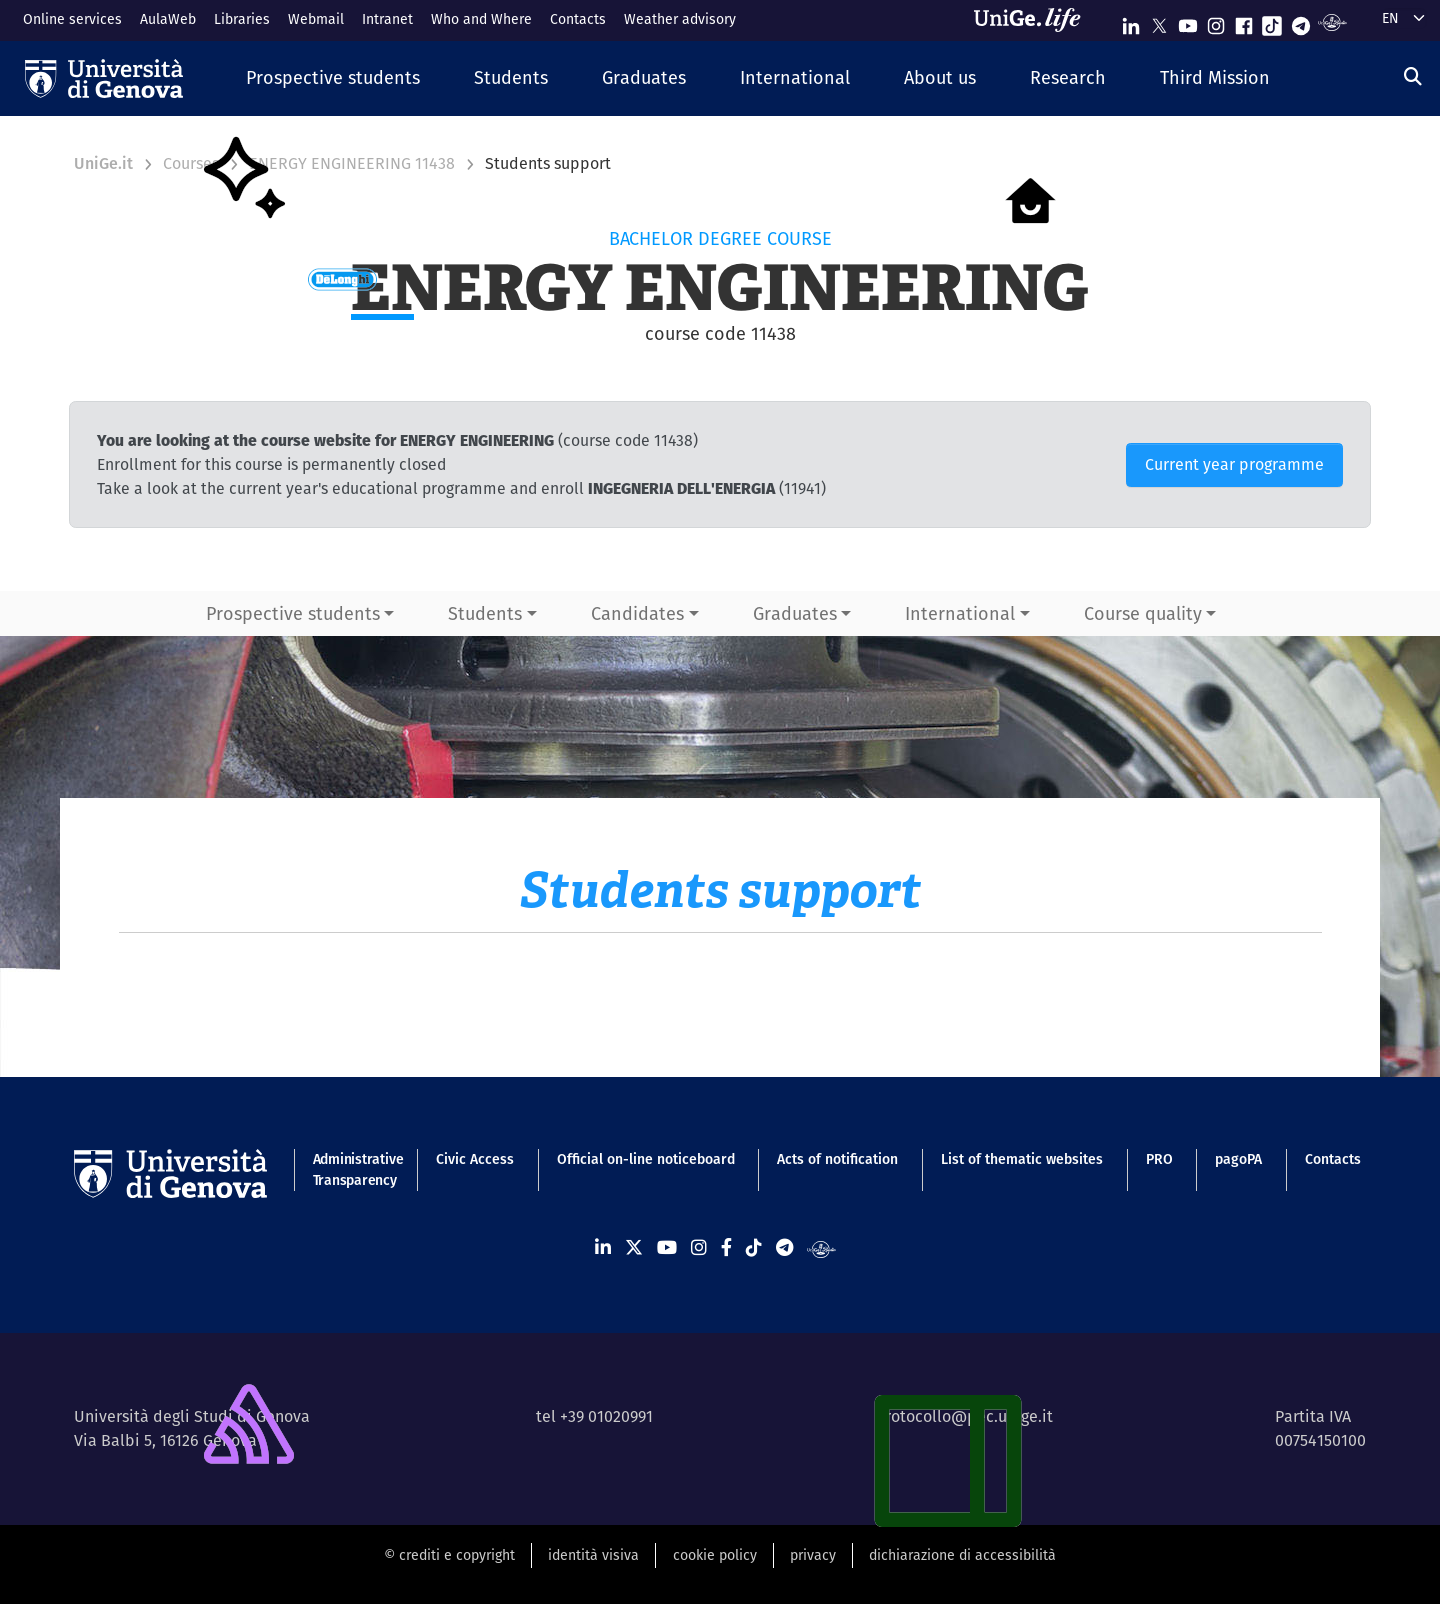 The image size is (1440, 1604). What do you see at coordinates (342, 279) in the screenshot?
I see `De'Longhi brand logo` at bounding box center [342, 279].